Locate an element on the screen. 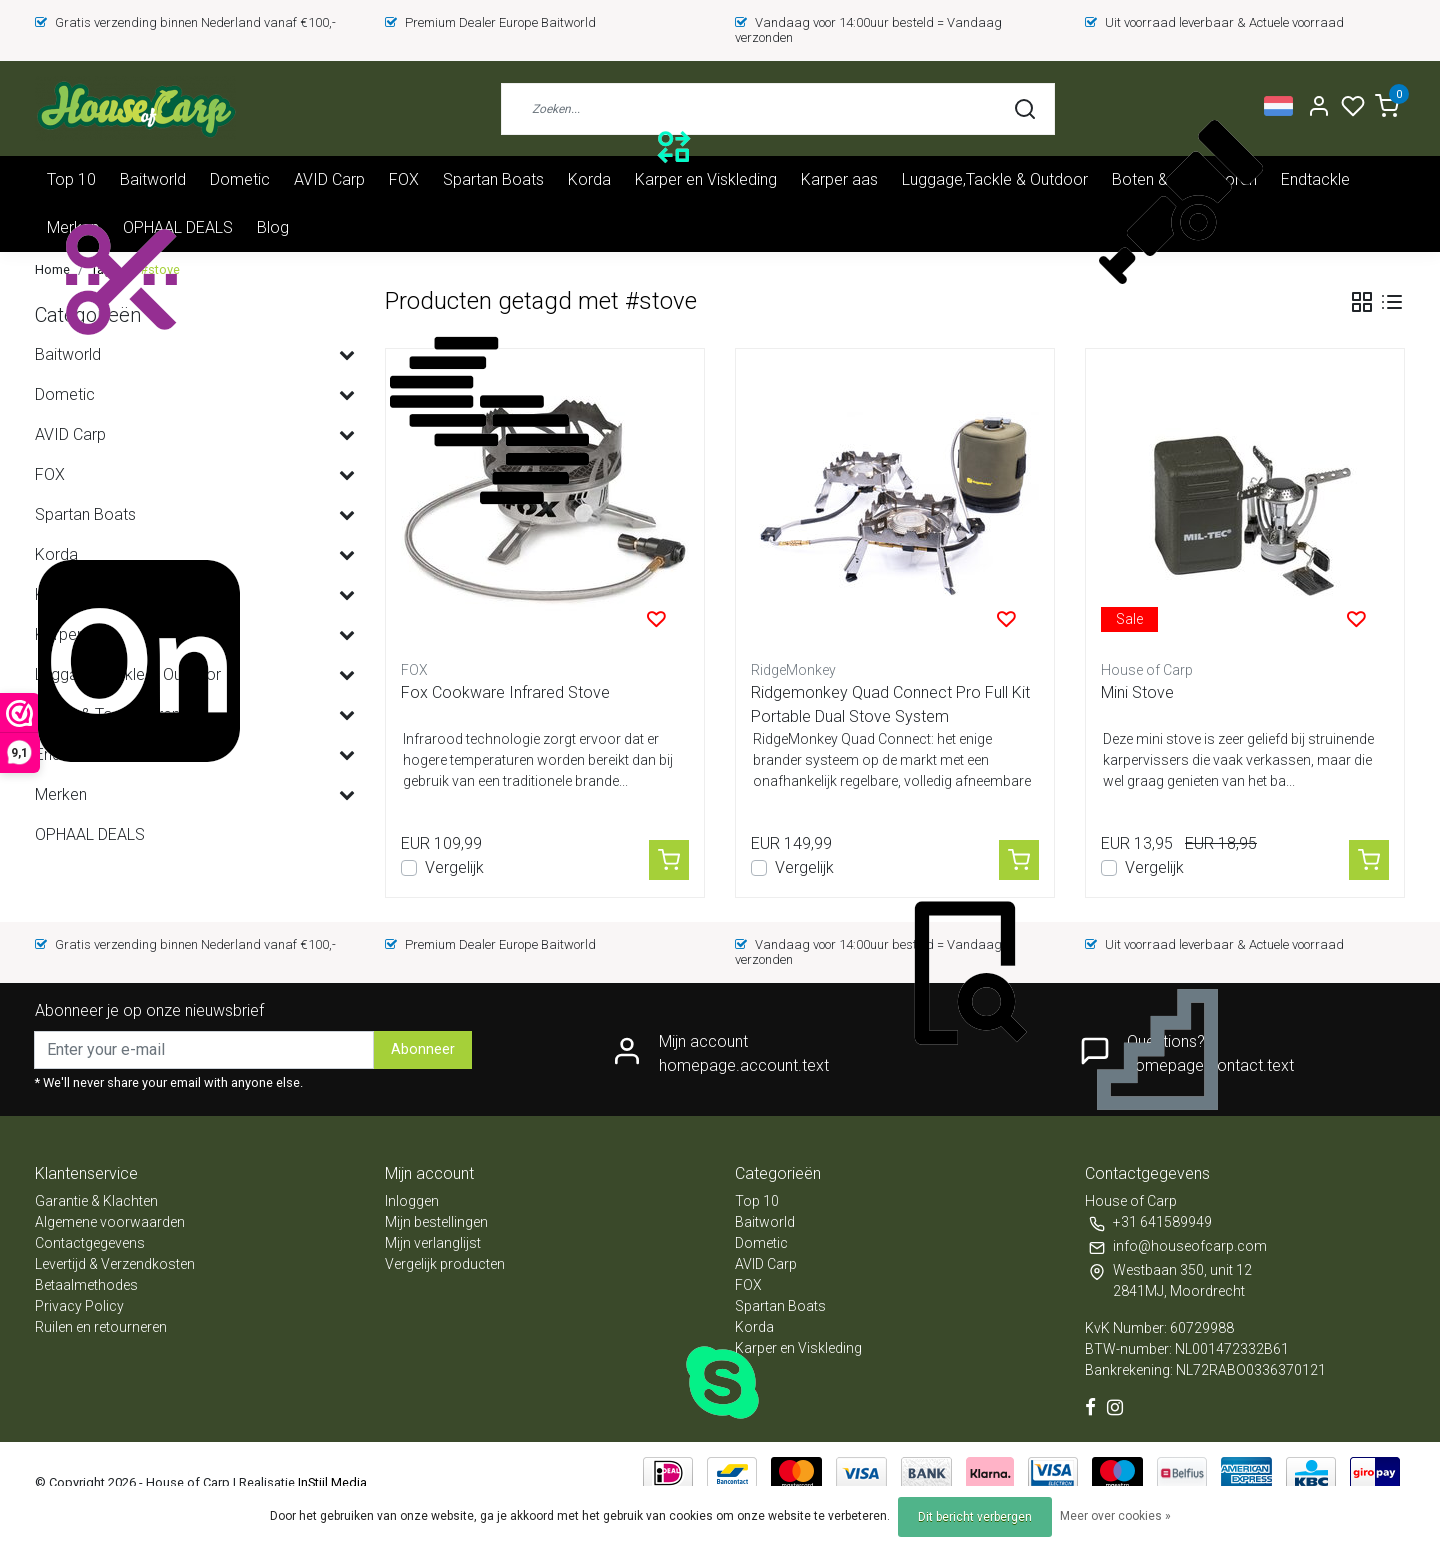 The image size is (1440, 1546). Contentstack logo is located at coordinates (489, 420).